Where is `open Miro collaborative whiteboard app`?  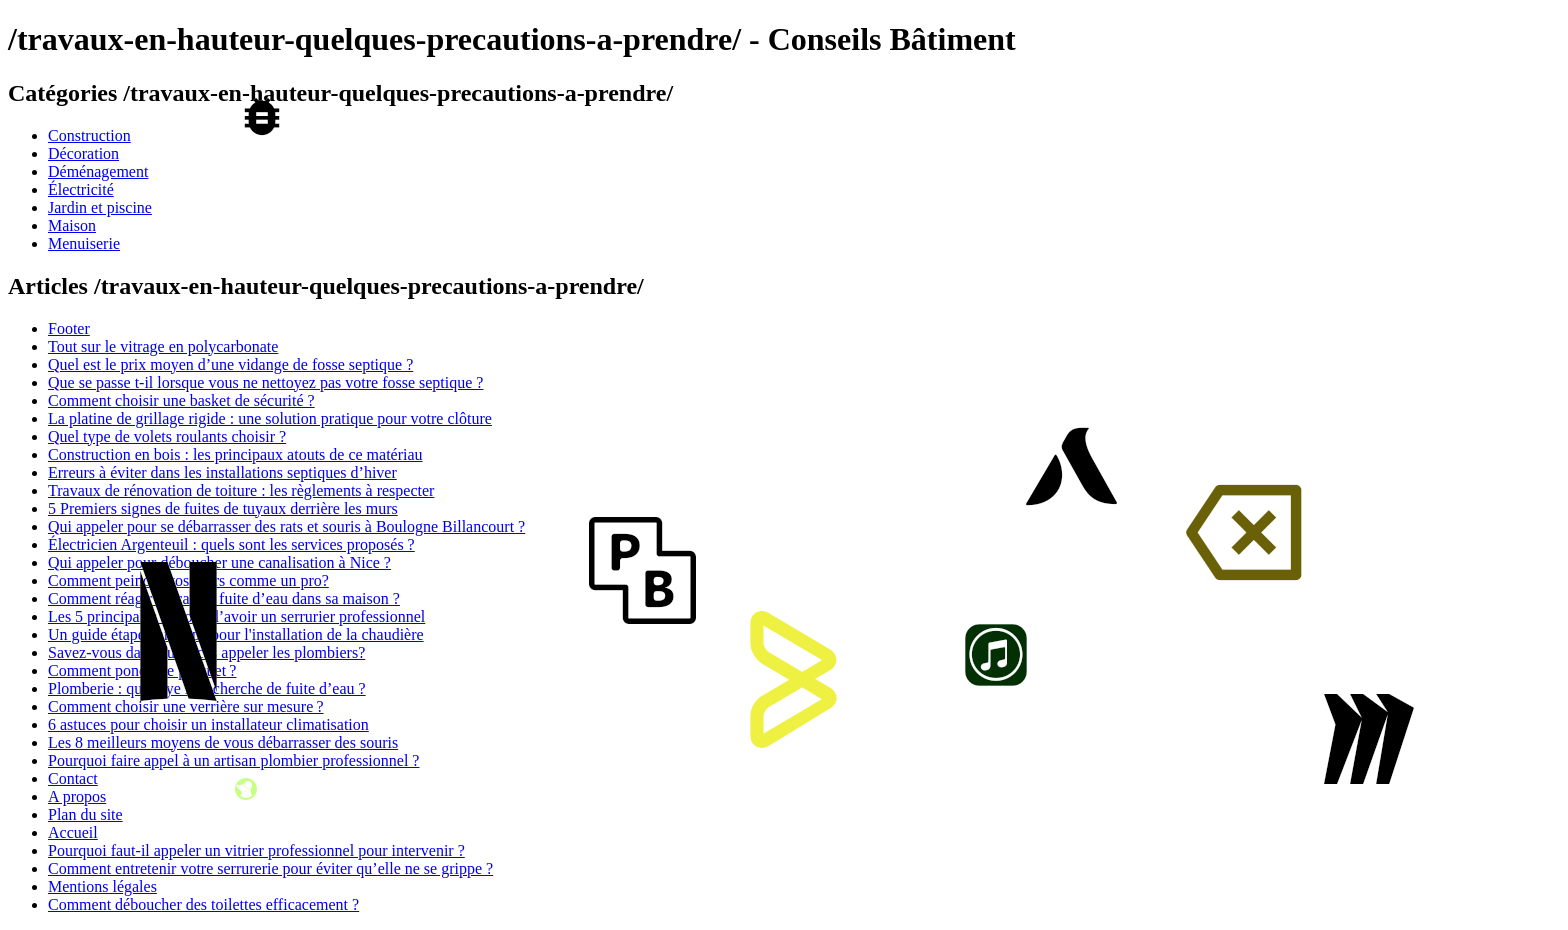
open Miro collaborative whiteboard app is located at coordinates (1369, 739).